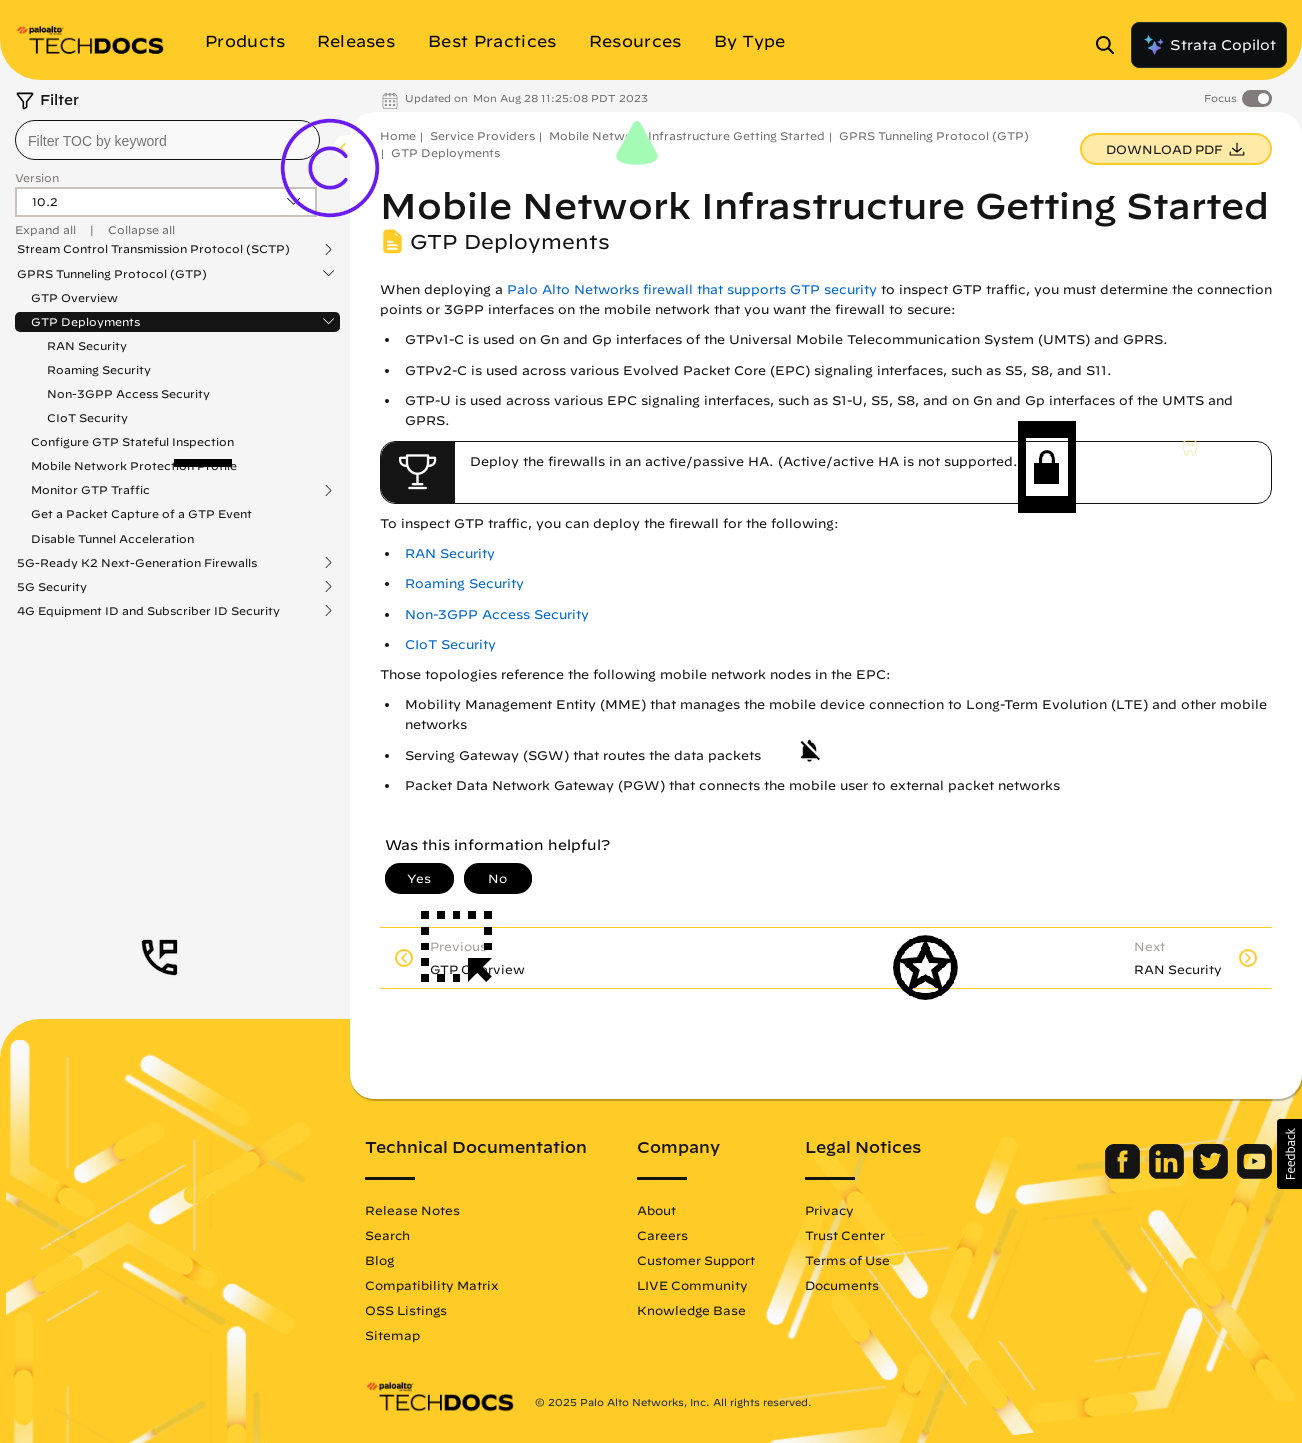 The width and height of the screenshot is (1302, 1443). I want to click on access voicemail or phone messages, so click(159, 957).